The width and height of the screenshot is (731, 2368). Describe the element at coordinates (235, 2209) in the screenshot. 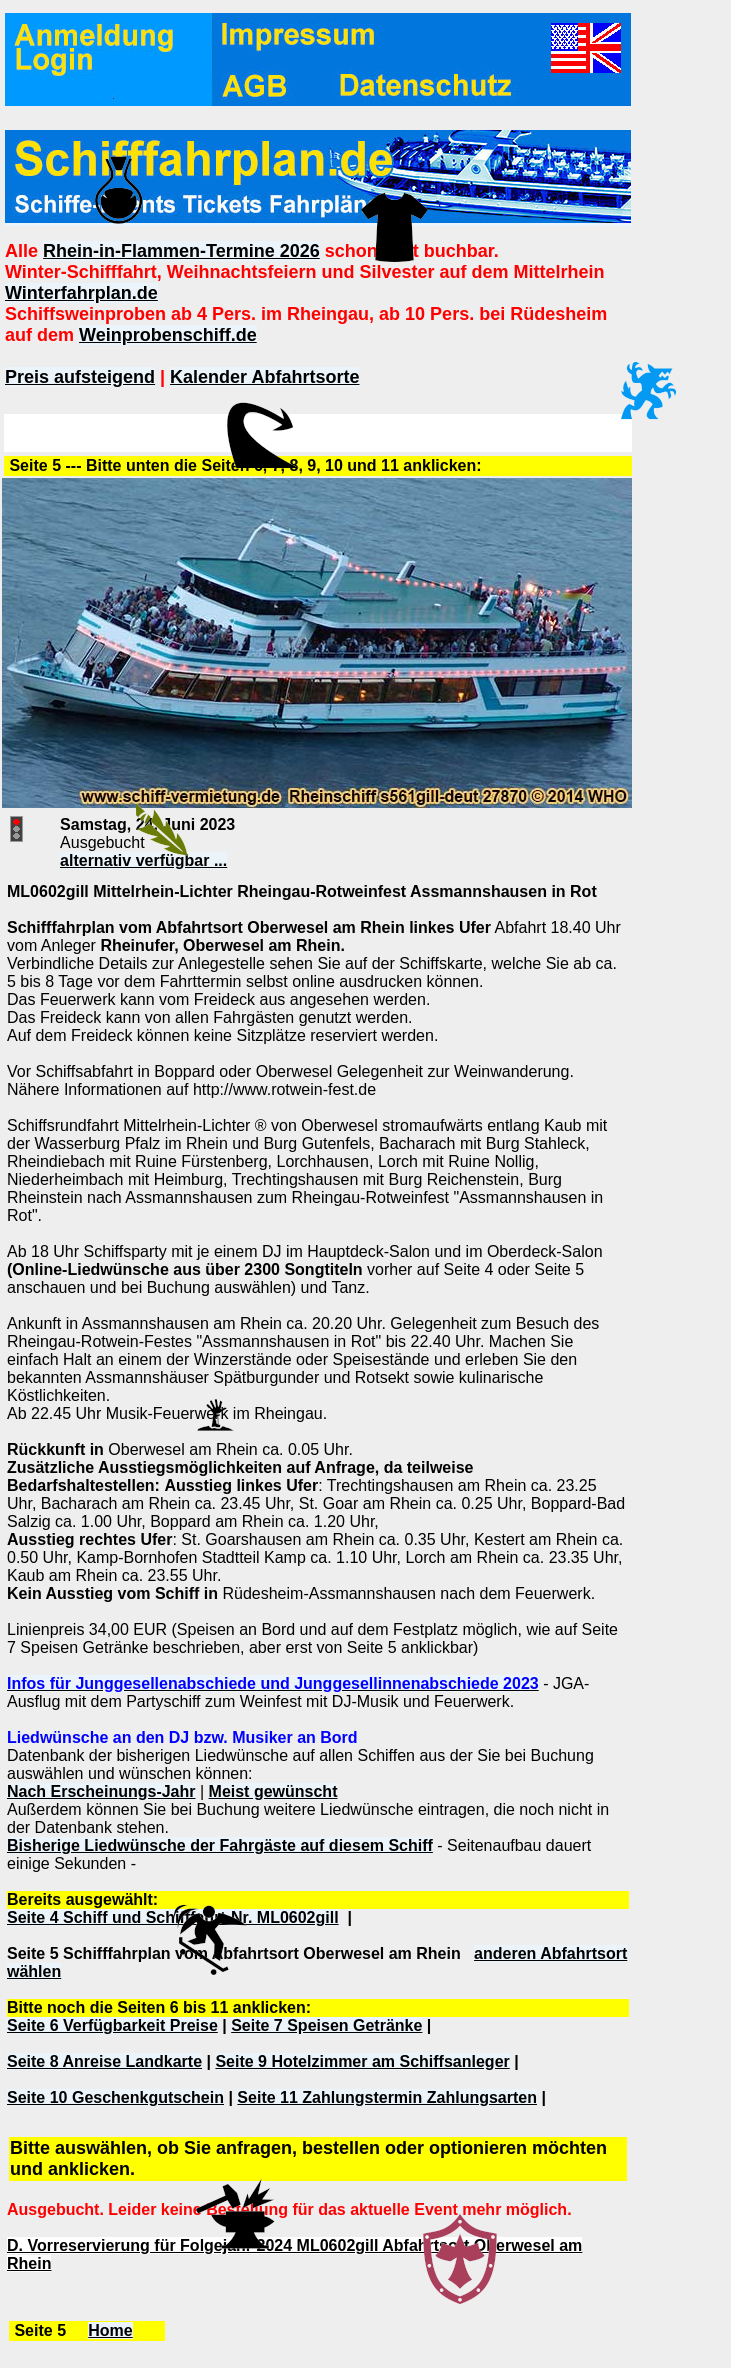

I see `access the blacksmithing or crafting menu` at that location.